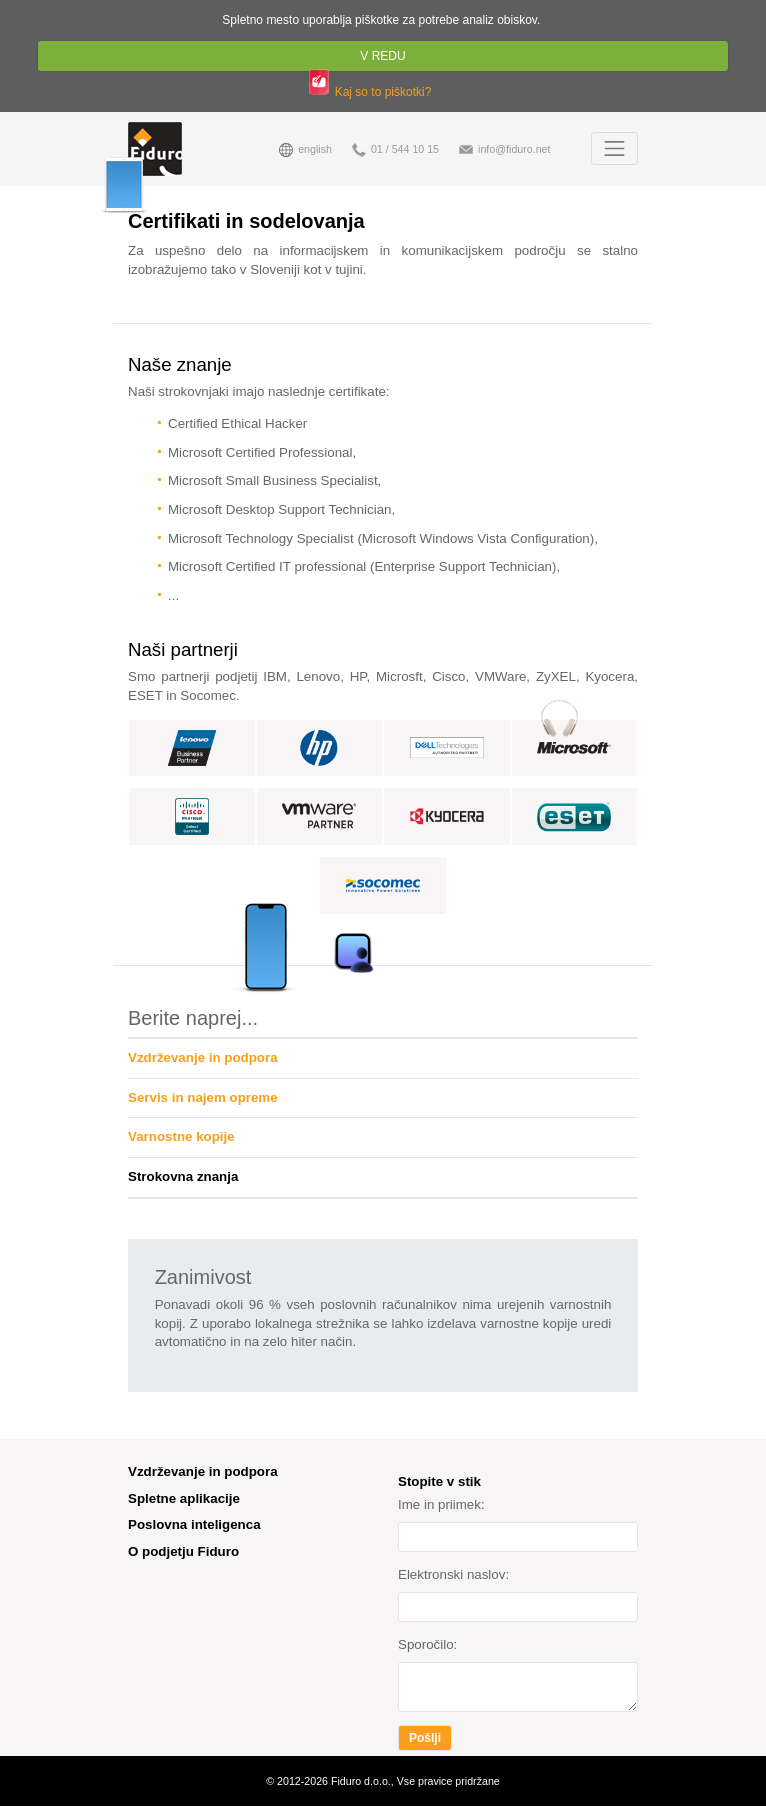  I want to click on connect bluetooth headphones, so click(559, 718).